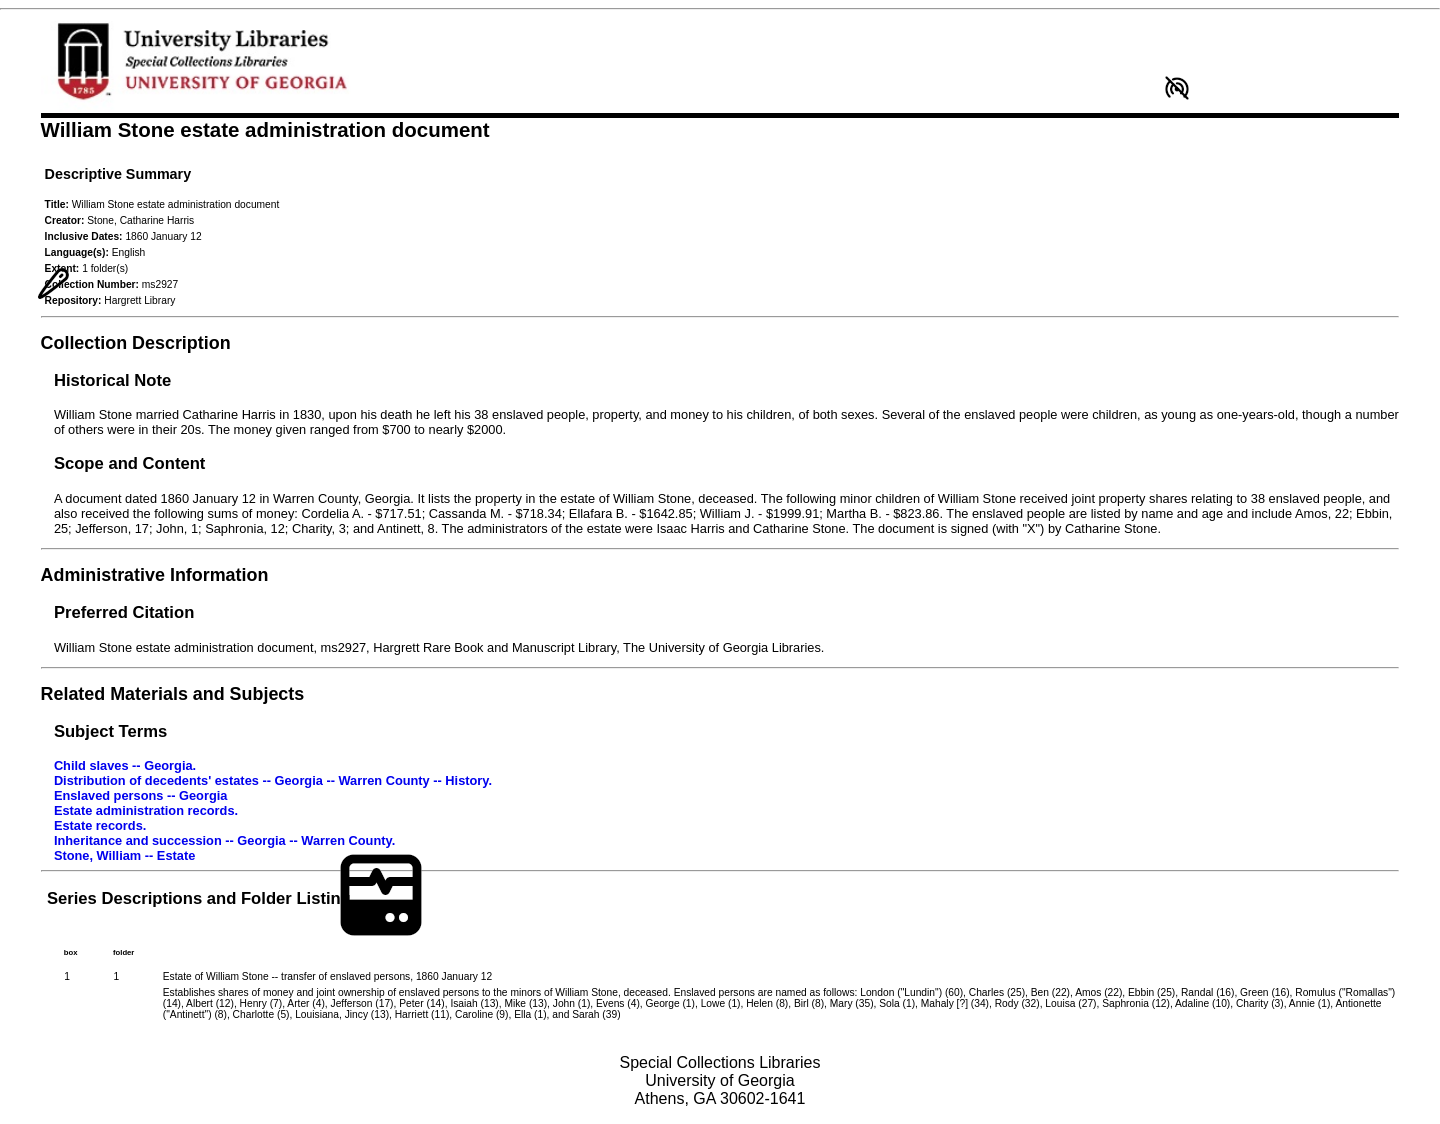 Image resolution: width=1440 pixels, height=1124 pixels. Describe the element at coordinates (53, 283) in the screenshot. I see `access sewing or tailoring tools` at that location.